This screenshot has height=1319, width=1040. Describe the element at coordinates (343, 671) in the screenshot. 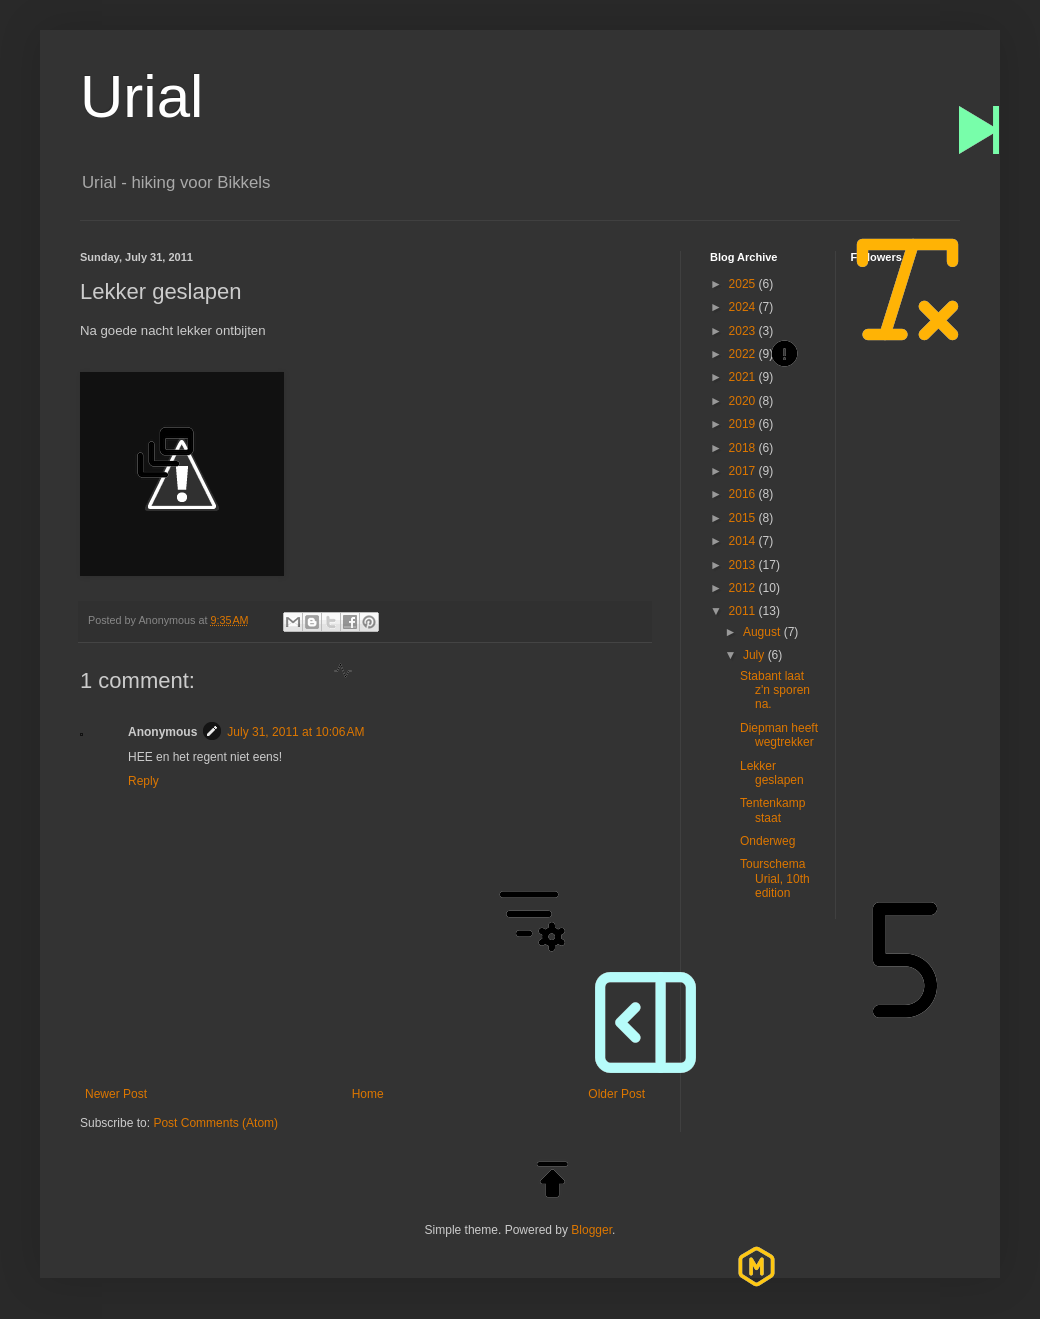

I see `view health or heart rate data` at that location.